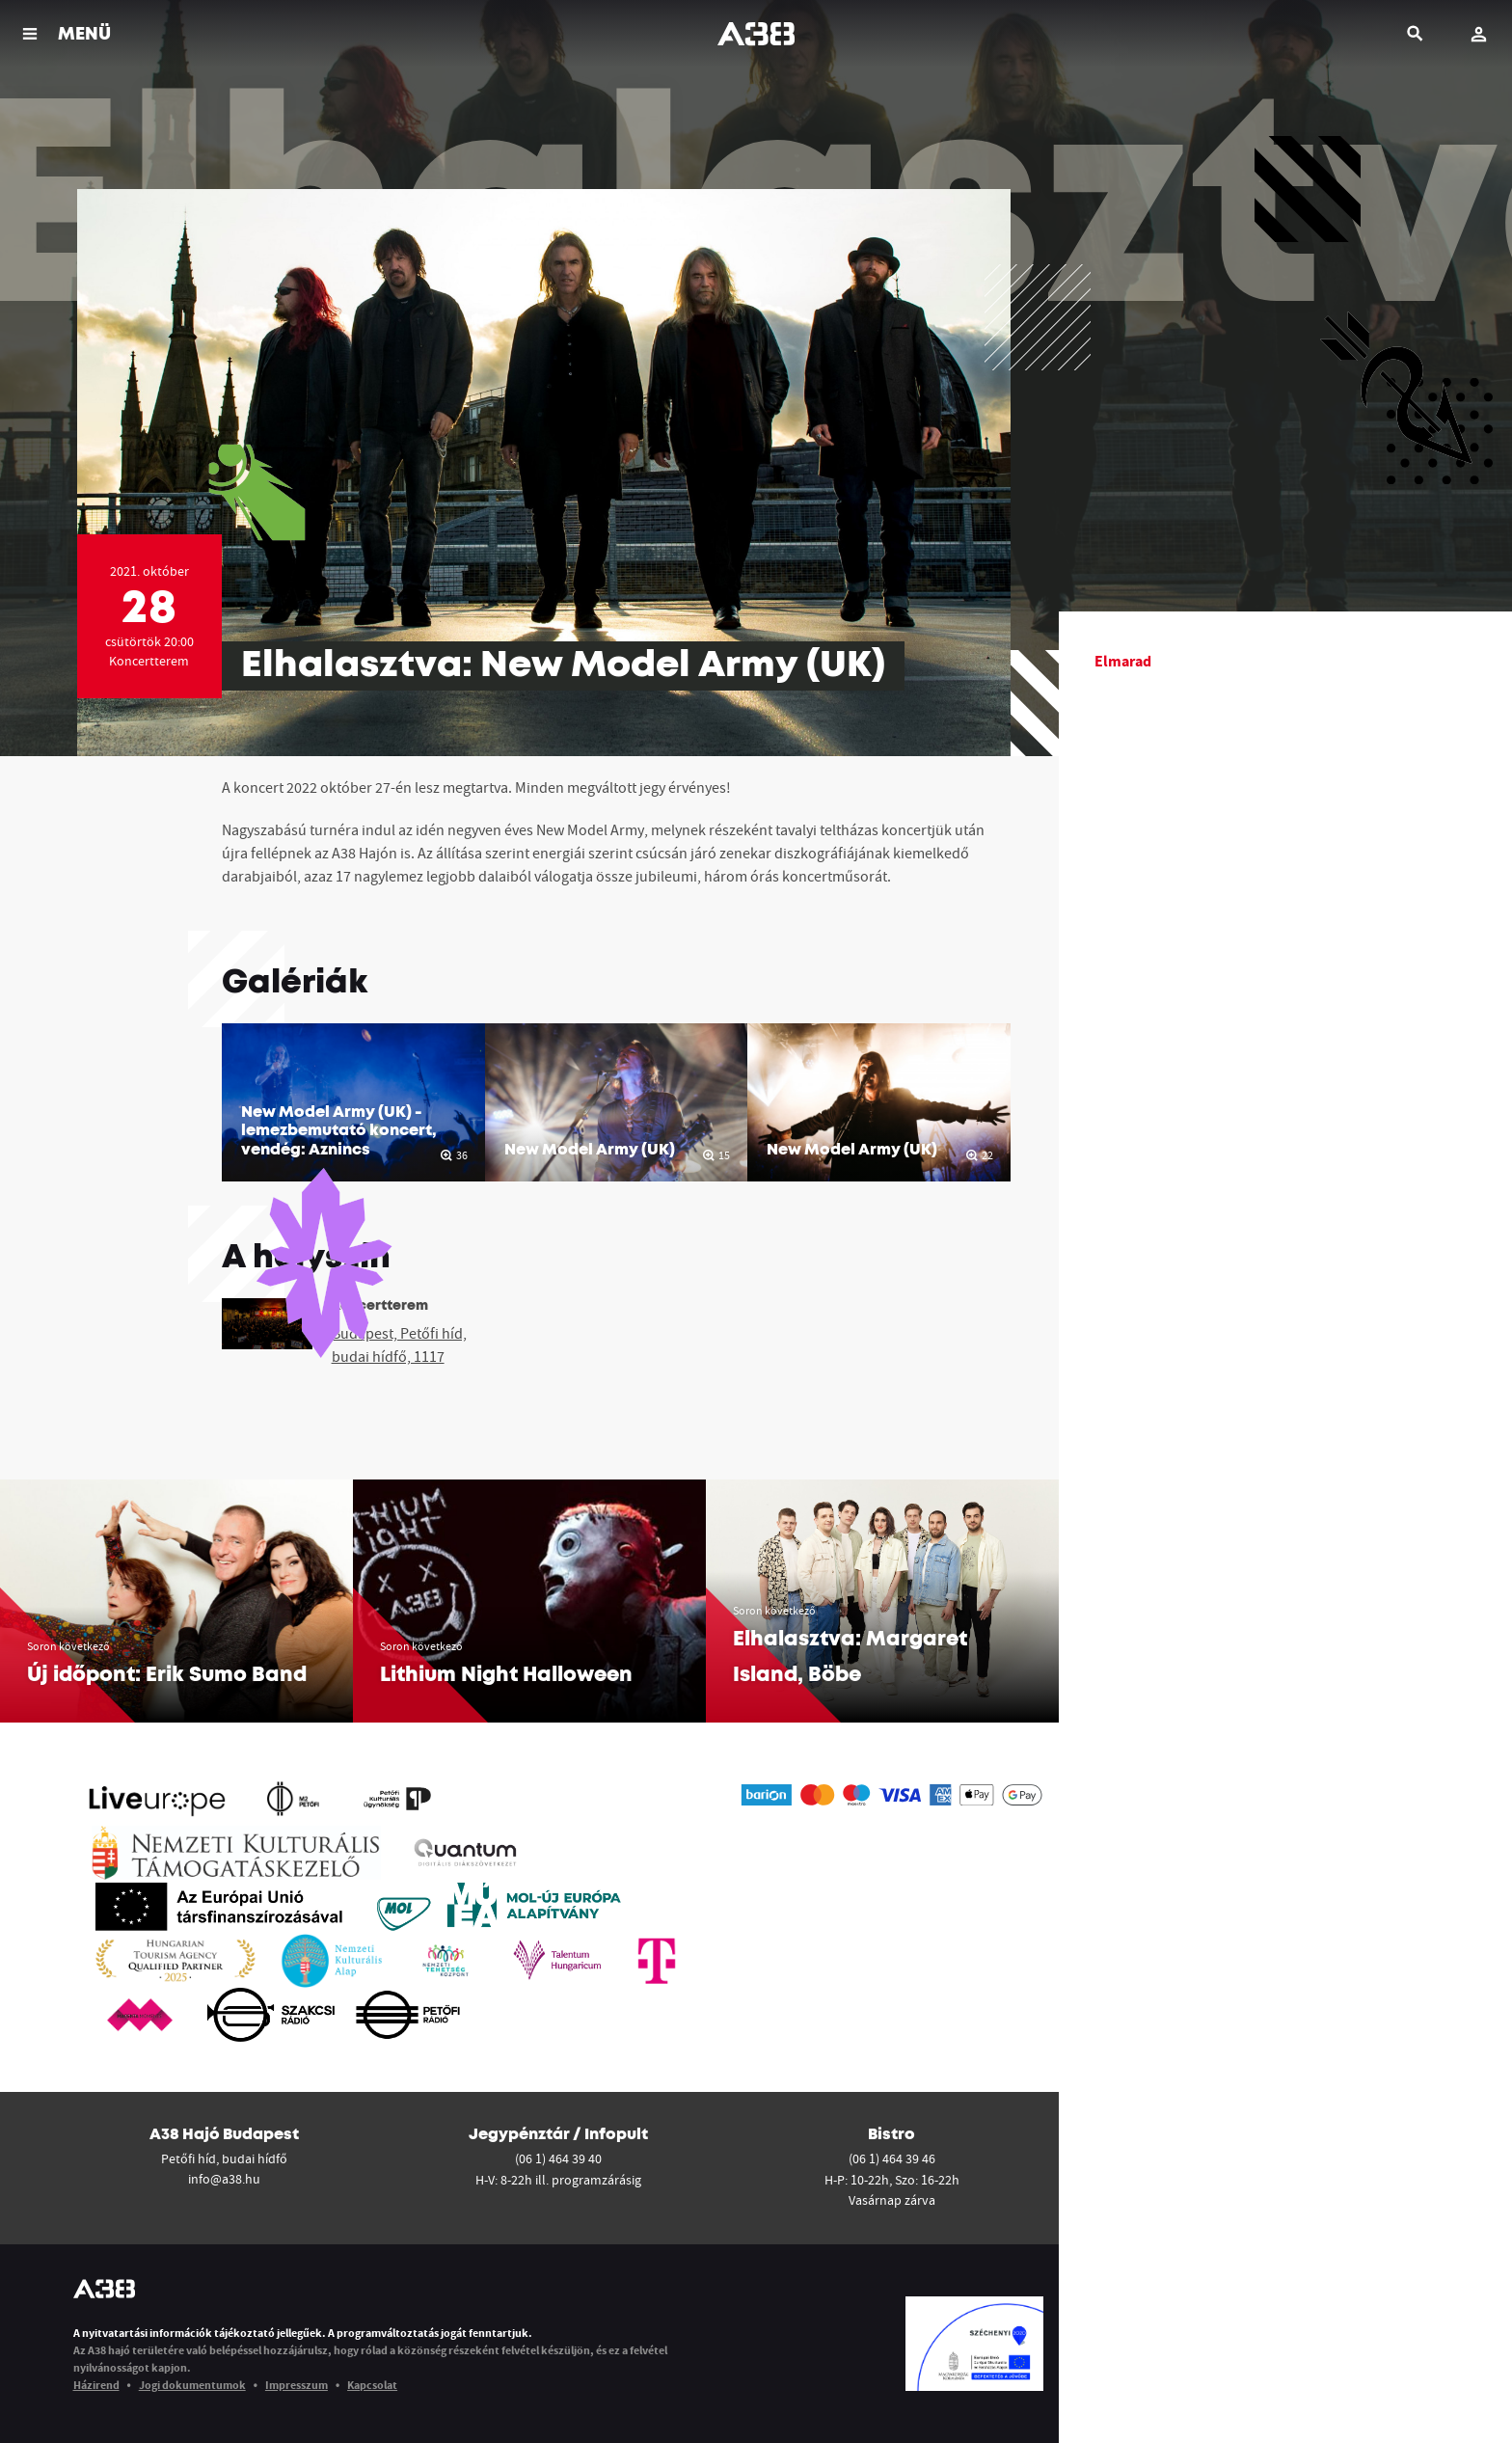  What do you see at coordinates (320, 1263) in the screenshot?
I see `collect or view crystals/gems in inventory` at bounding box center [320, 1263].